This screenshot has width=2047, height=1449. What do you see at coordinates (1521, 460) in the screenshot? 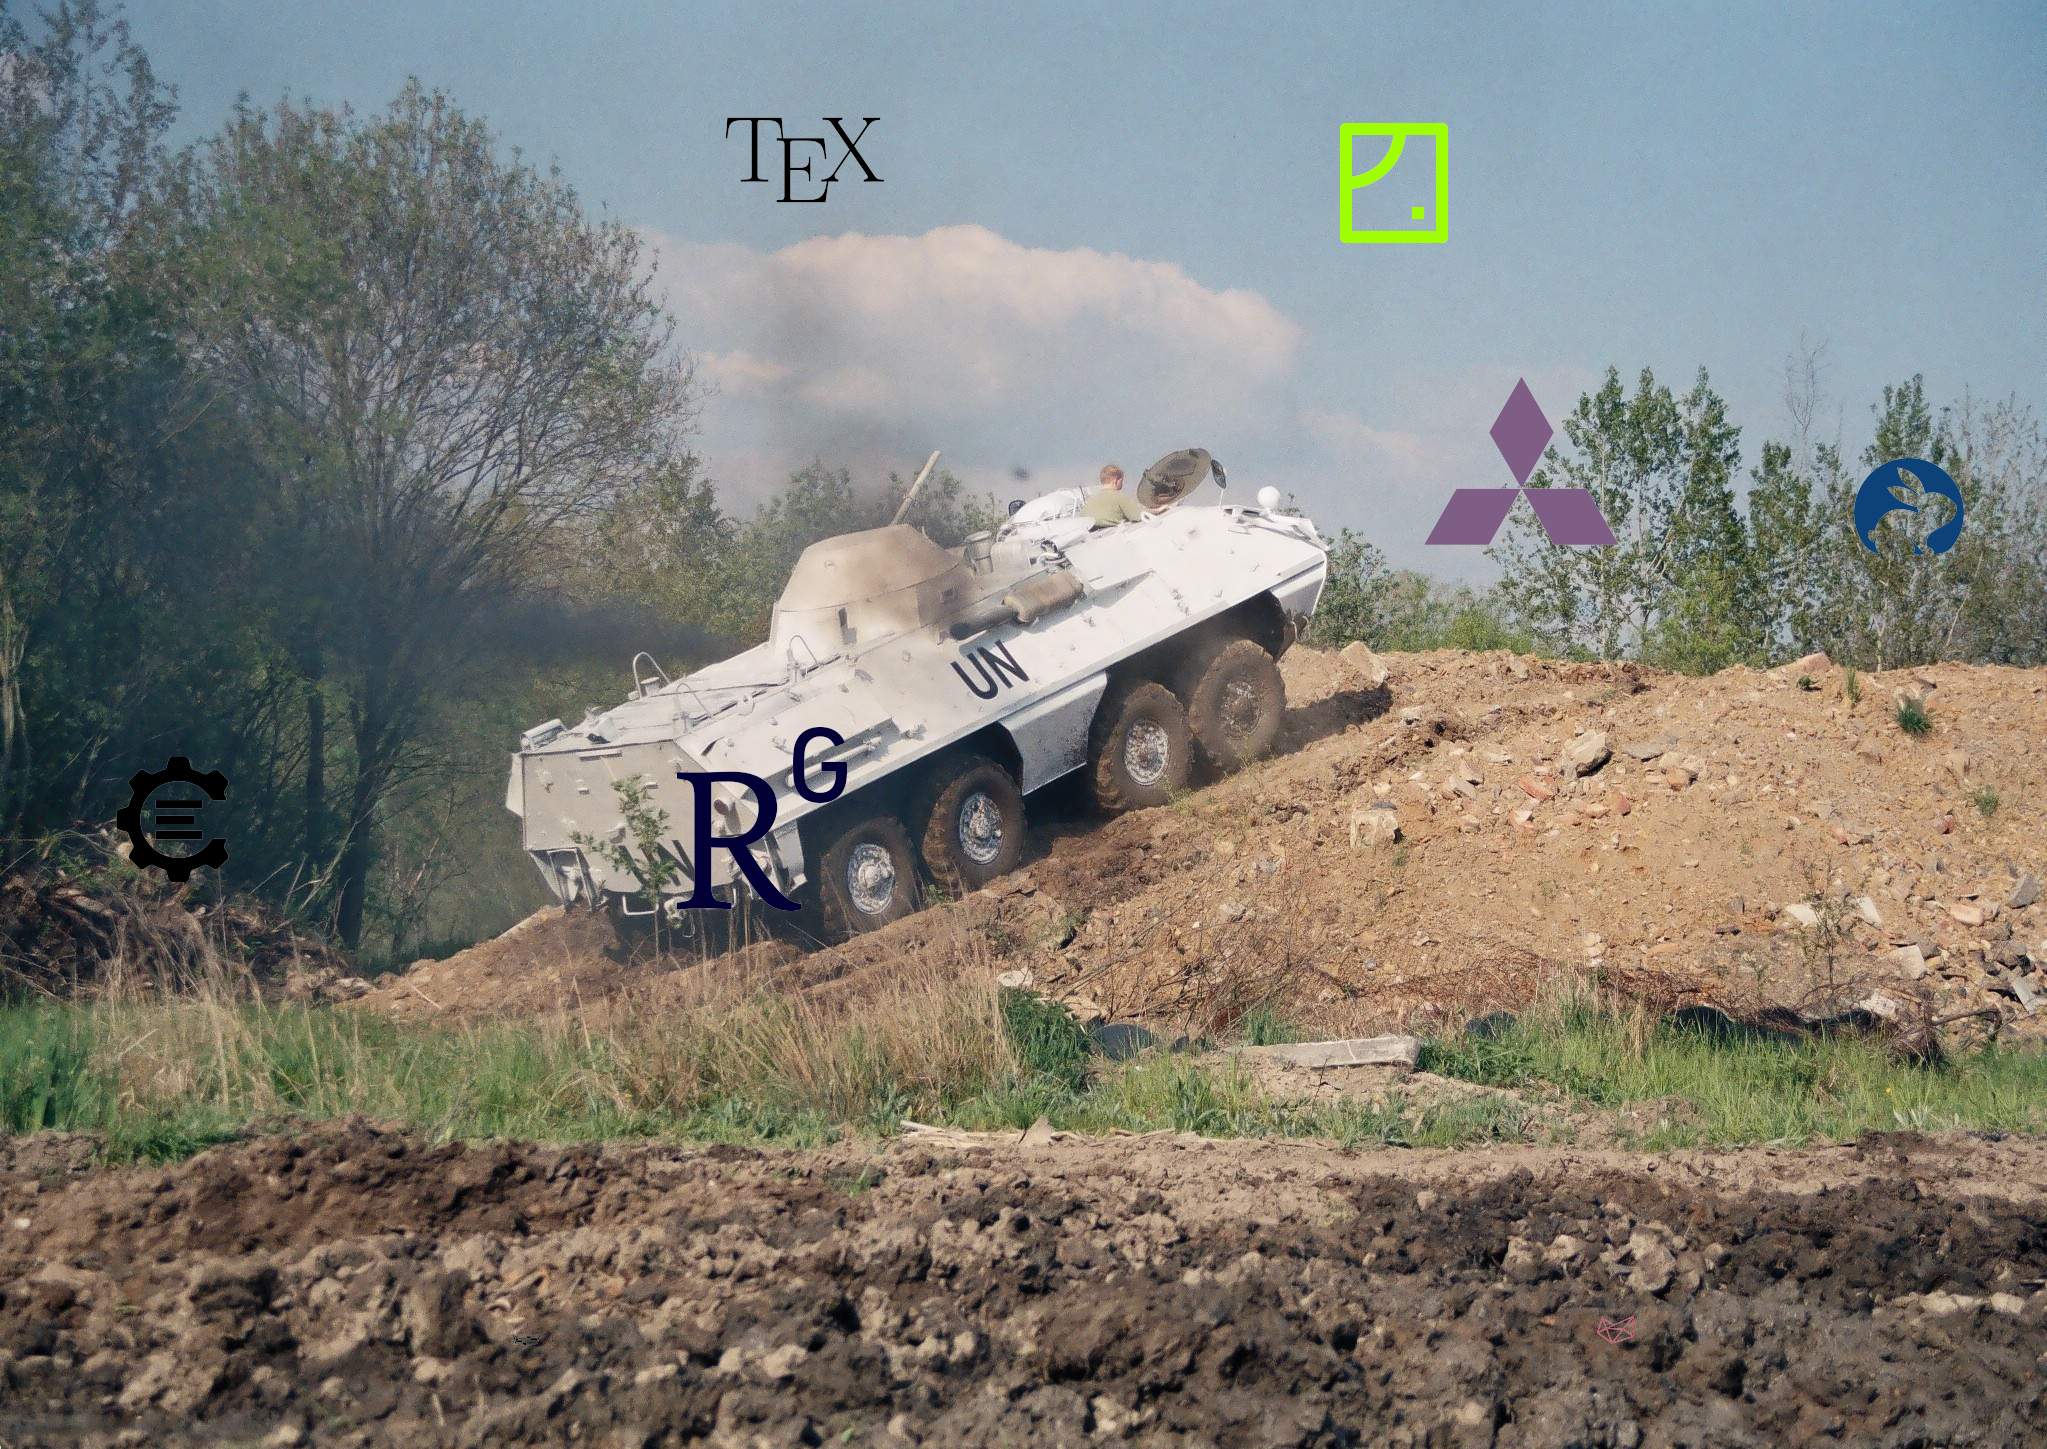
I see `Mitsubishi brand logo` at bounding box center [1521, 460].